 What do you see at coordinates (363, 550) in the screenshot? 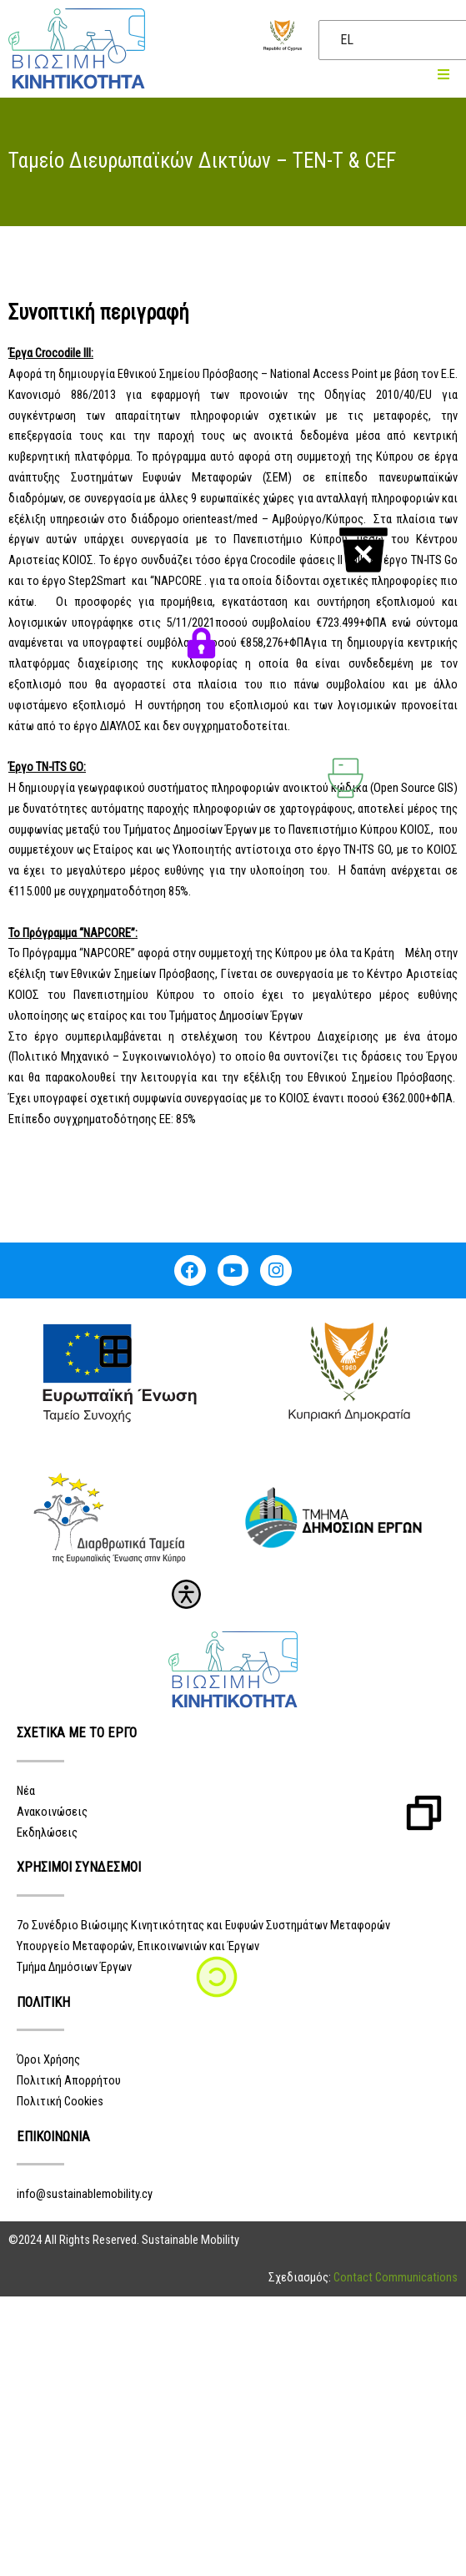
I see `delete selected item` at bounding box center [363, 550].